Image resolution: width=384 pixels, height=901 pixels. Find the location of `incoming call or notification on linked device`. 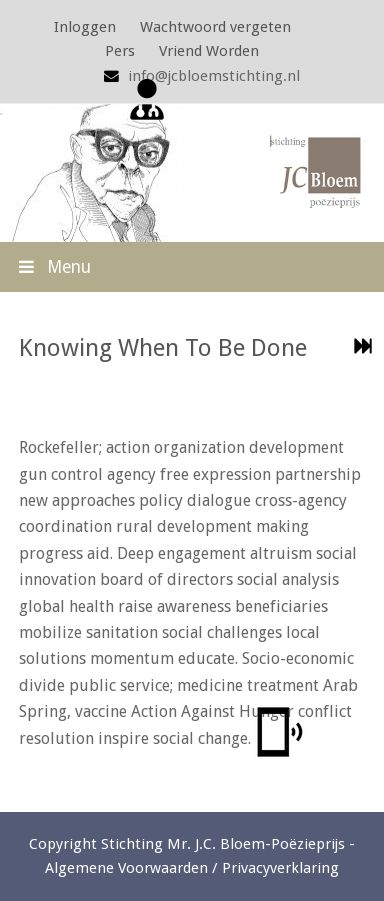

incoming call or notification on linked device is located at coordinates (280, 732).